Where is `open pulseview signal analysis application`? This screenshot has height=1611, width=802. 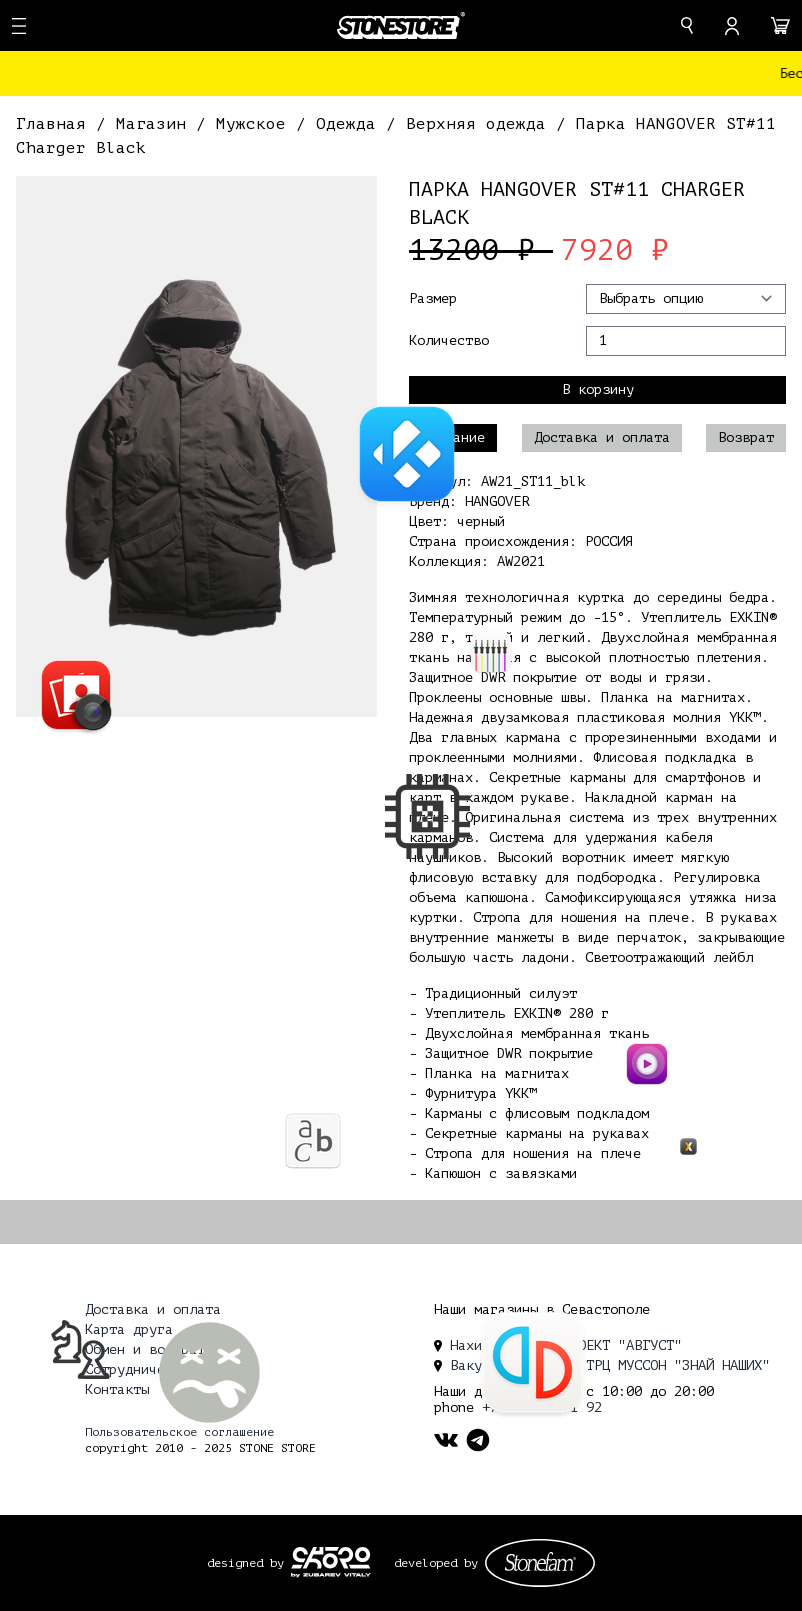 open pulseview signal analysis application is located at coordinates (490, 651).